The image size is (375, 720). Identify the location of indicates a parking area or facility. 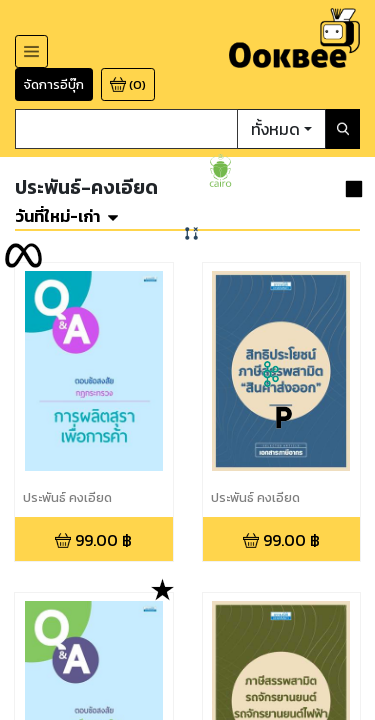
(283, 417).